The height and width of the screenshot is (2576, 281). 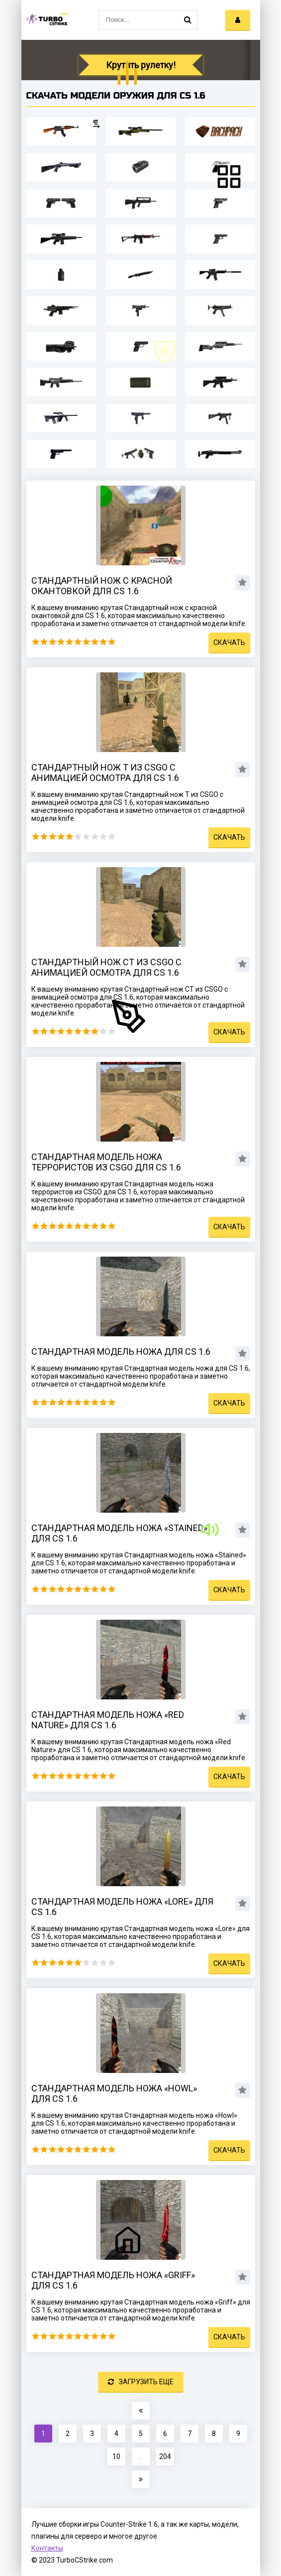 What do you see at coordinates (229, 176) in the screenshot?
I see `view items in grid layout` at bounding box center [229, 176].